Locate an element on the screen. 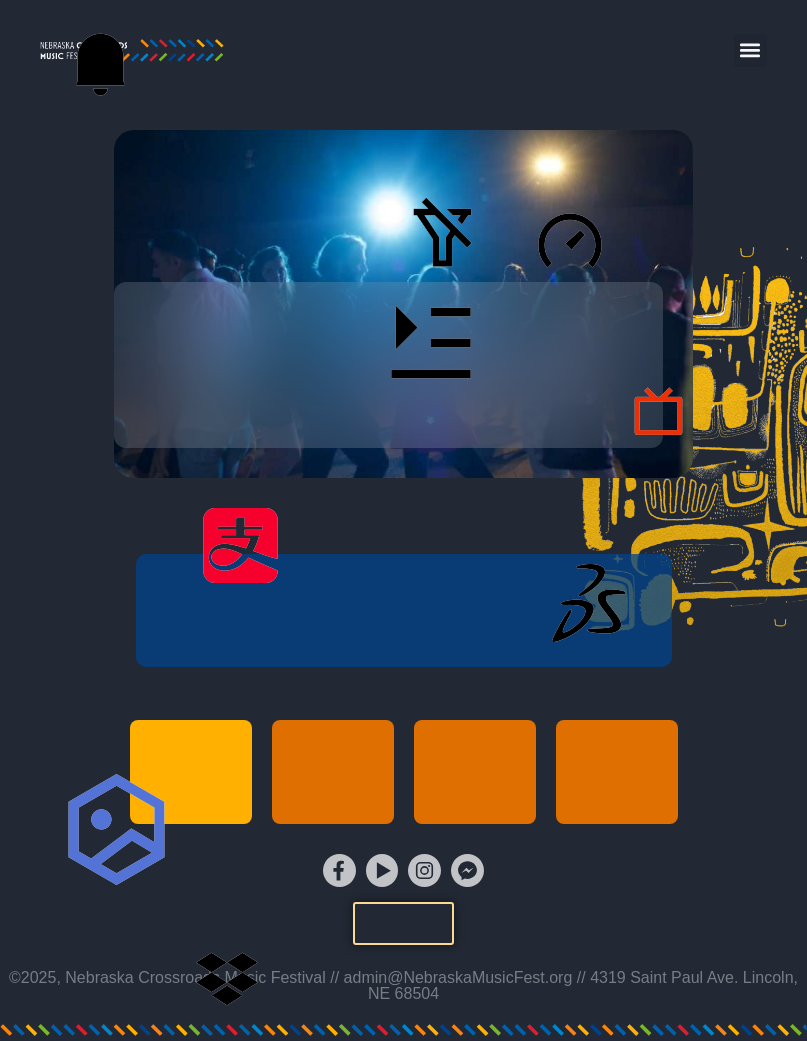  access TV or video streaming features is located at coordinates (658, 413).